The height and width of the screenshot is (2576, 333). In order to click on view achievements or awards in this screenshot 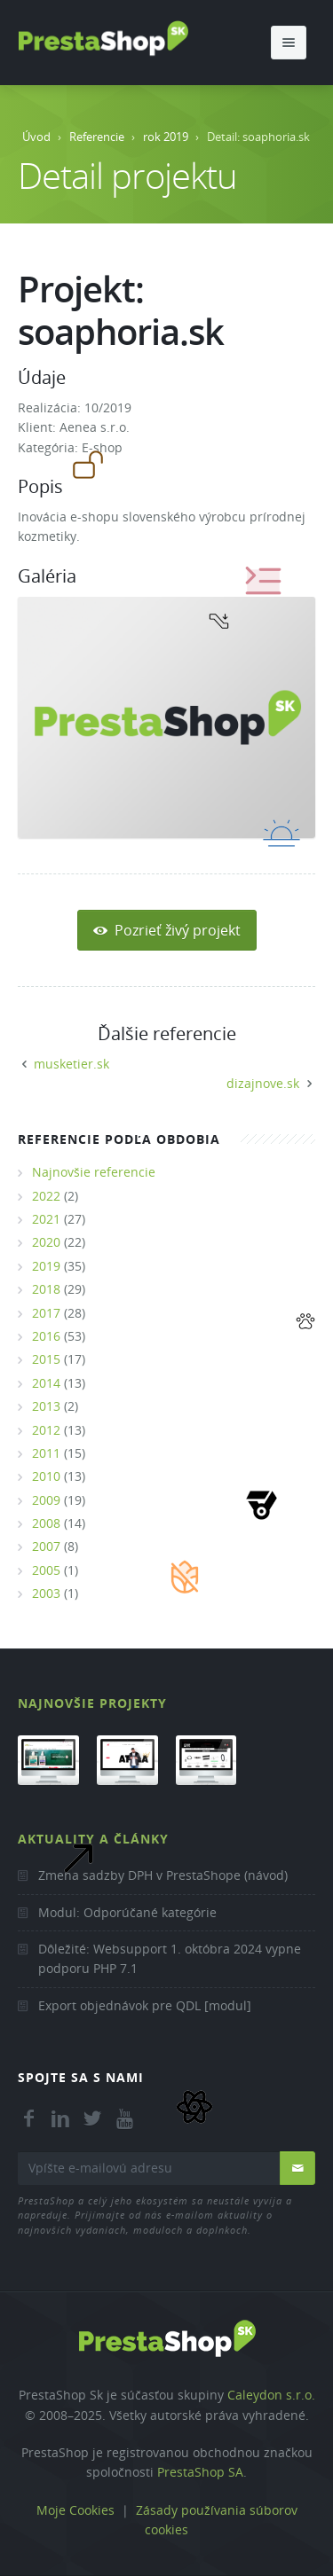, I will do `click(261, 1505)`.